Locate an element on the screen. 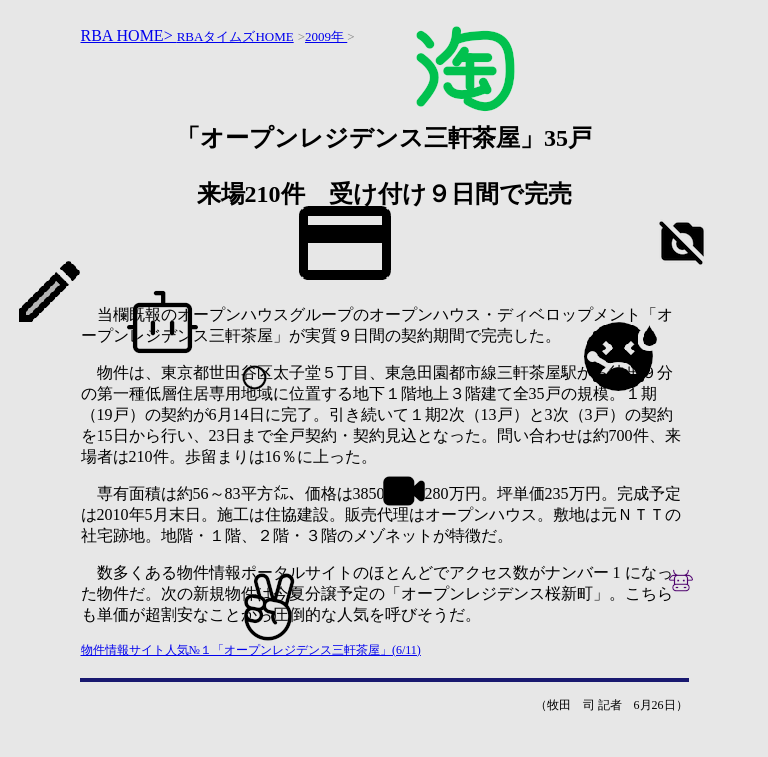  report feeling unwell or sick is located at coordinates (618, 356).